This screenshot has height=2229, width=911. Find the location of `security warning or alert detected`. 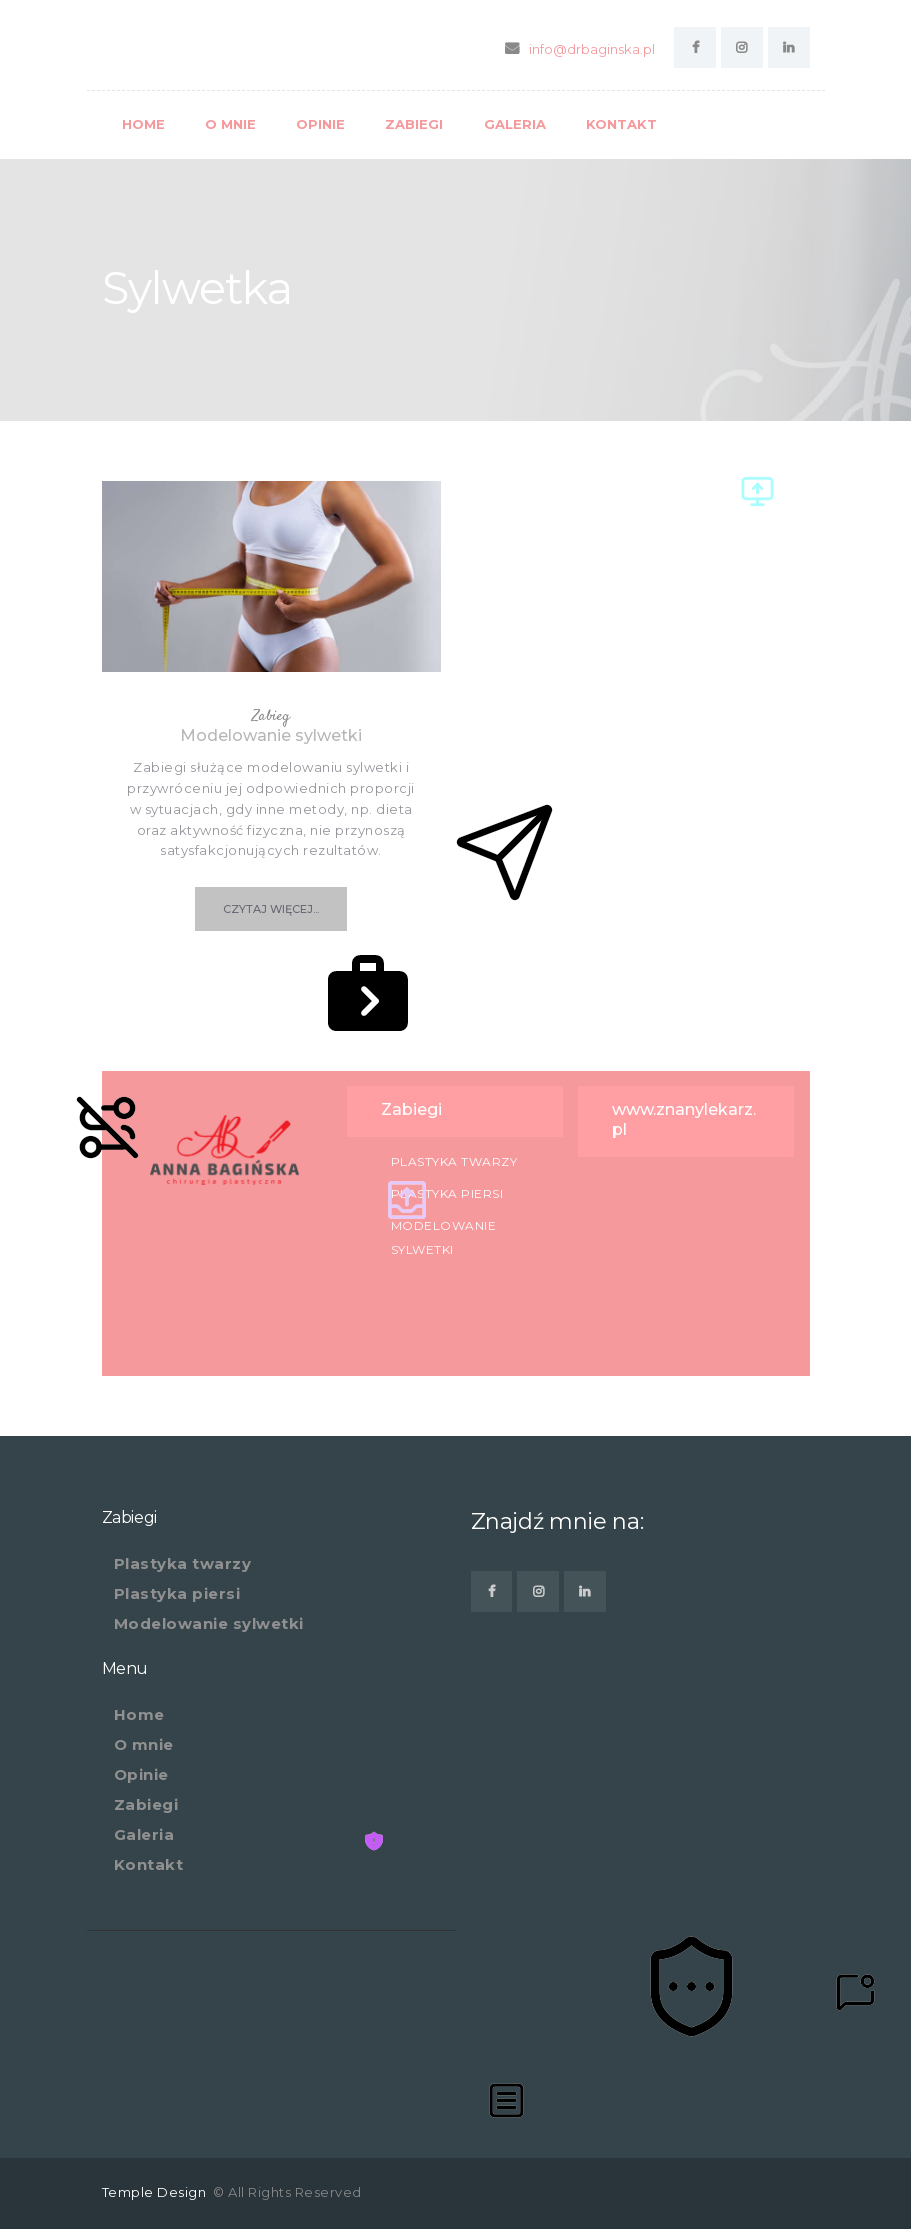

security warning or alert detected is located at coordinates (374, 1841).